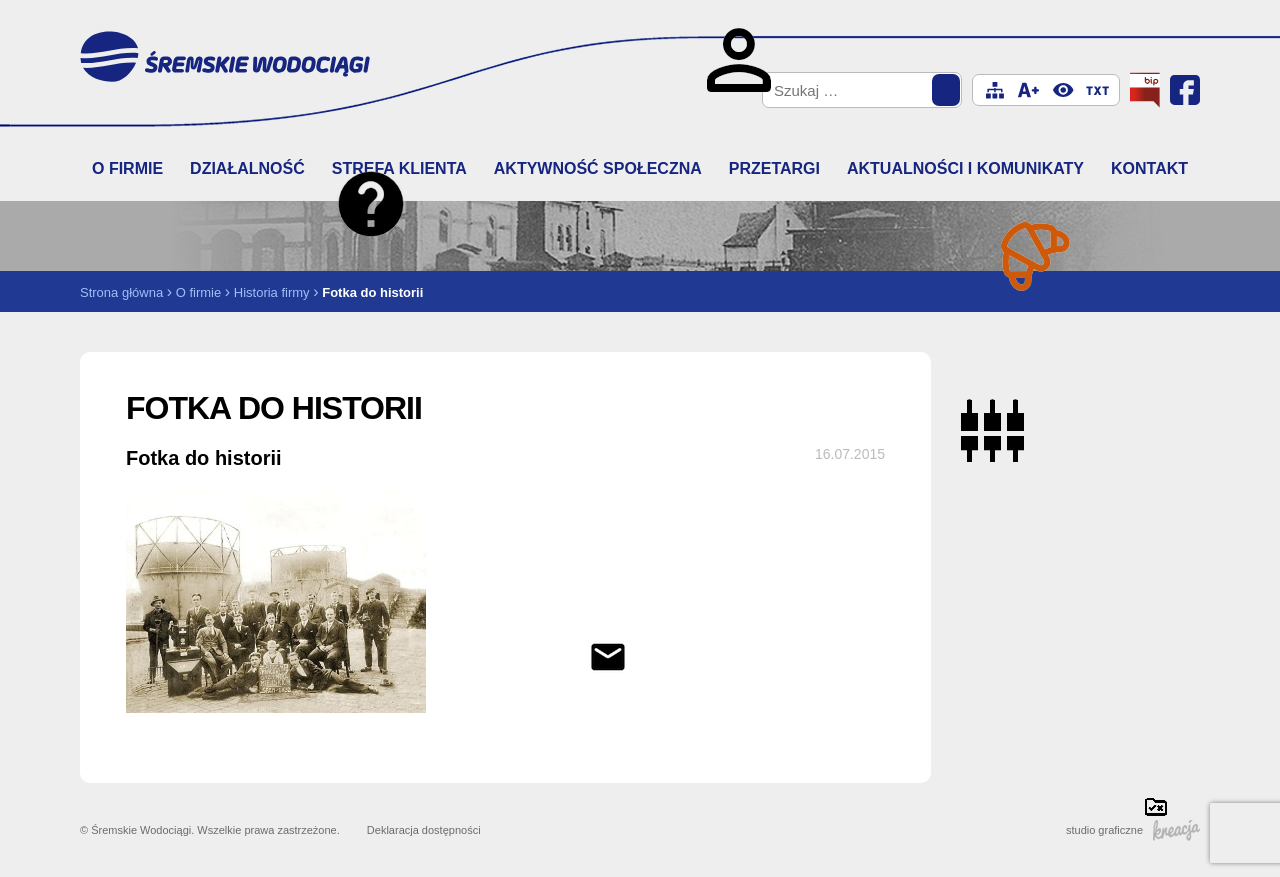  Describe the element at coordinates (739, 60) in the screenshot. I see `view your profile` at that location.